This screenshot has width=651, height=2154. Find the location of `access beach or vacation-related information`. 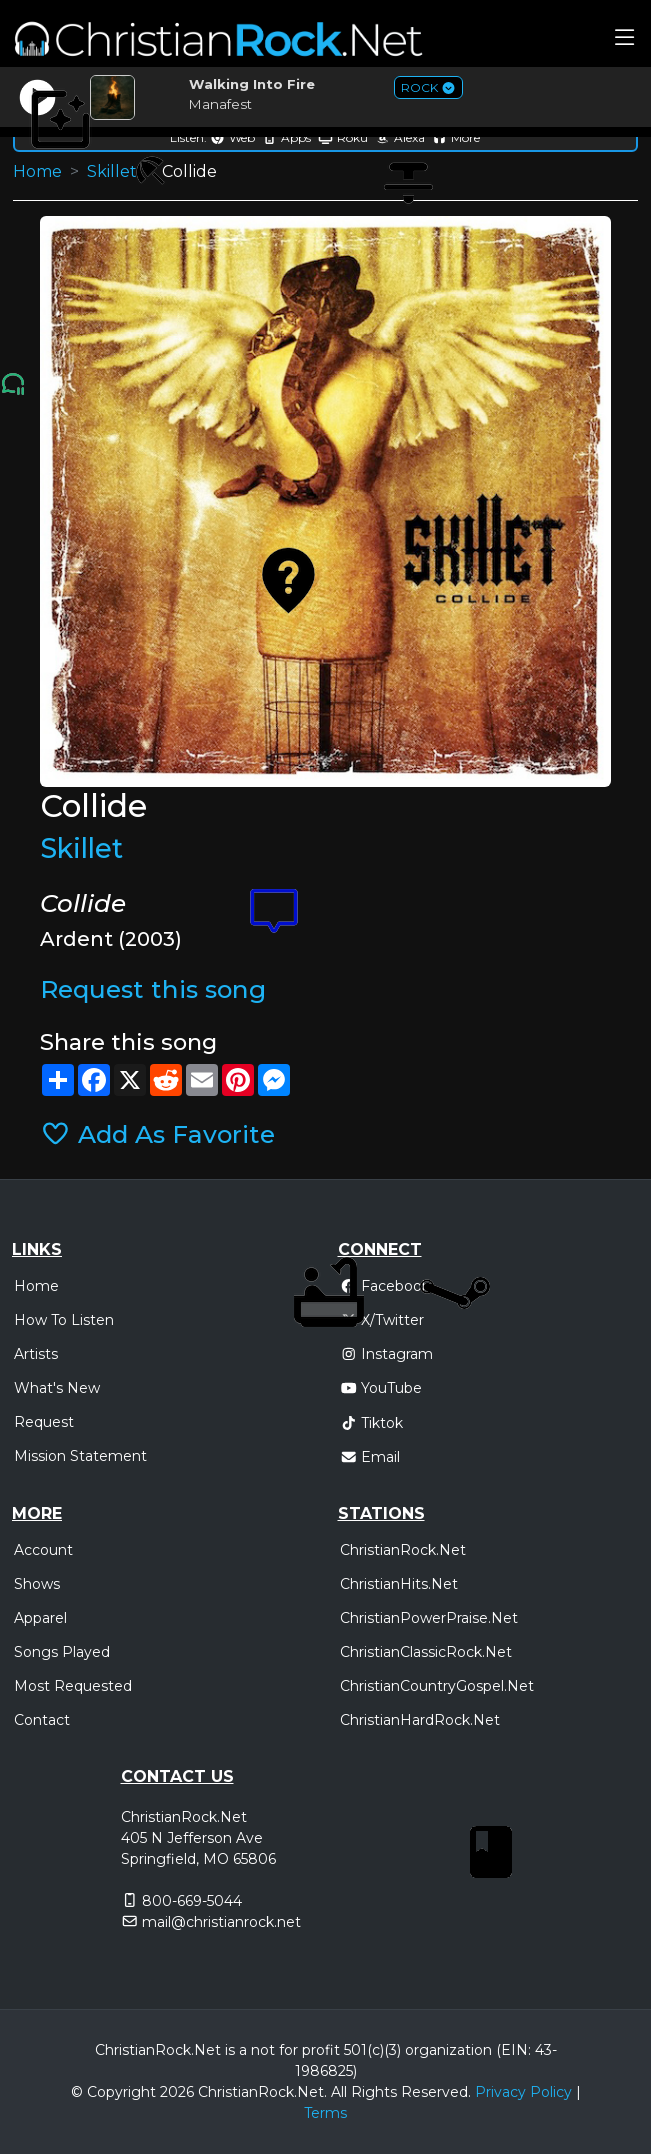

access beach or vacation-related information is located at coordinates (150, 170).